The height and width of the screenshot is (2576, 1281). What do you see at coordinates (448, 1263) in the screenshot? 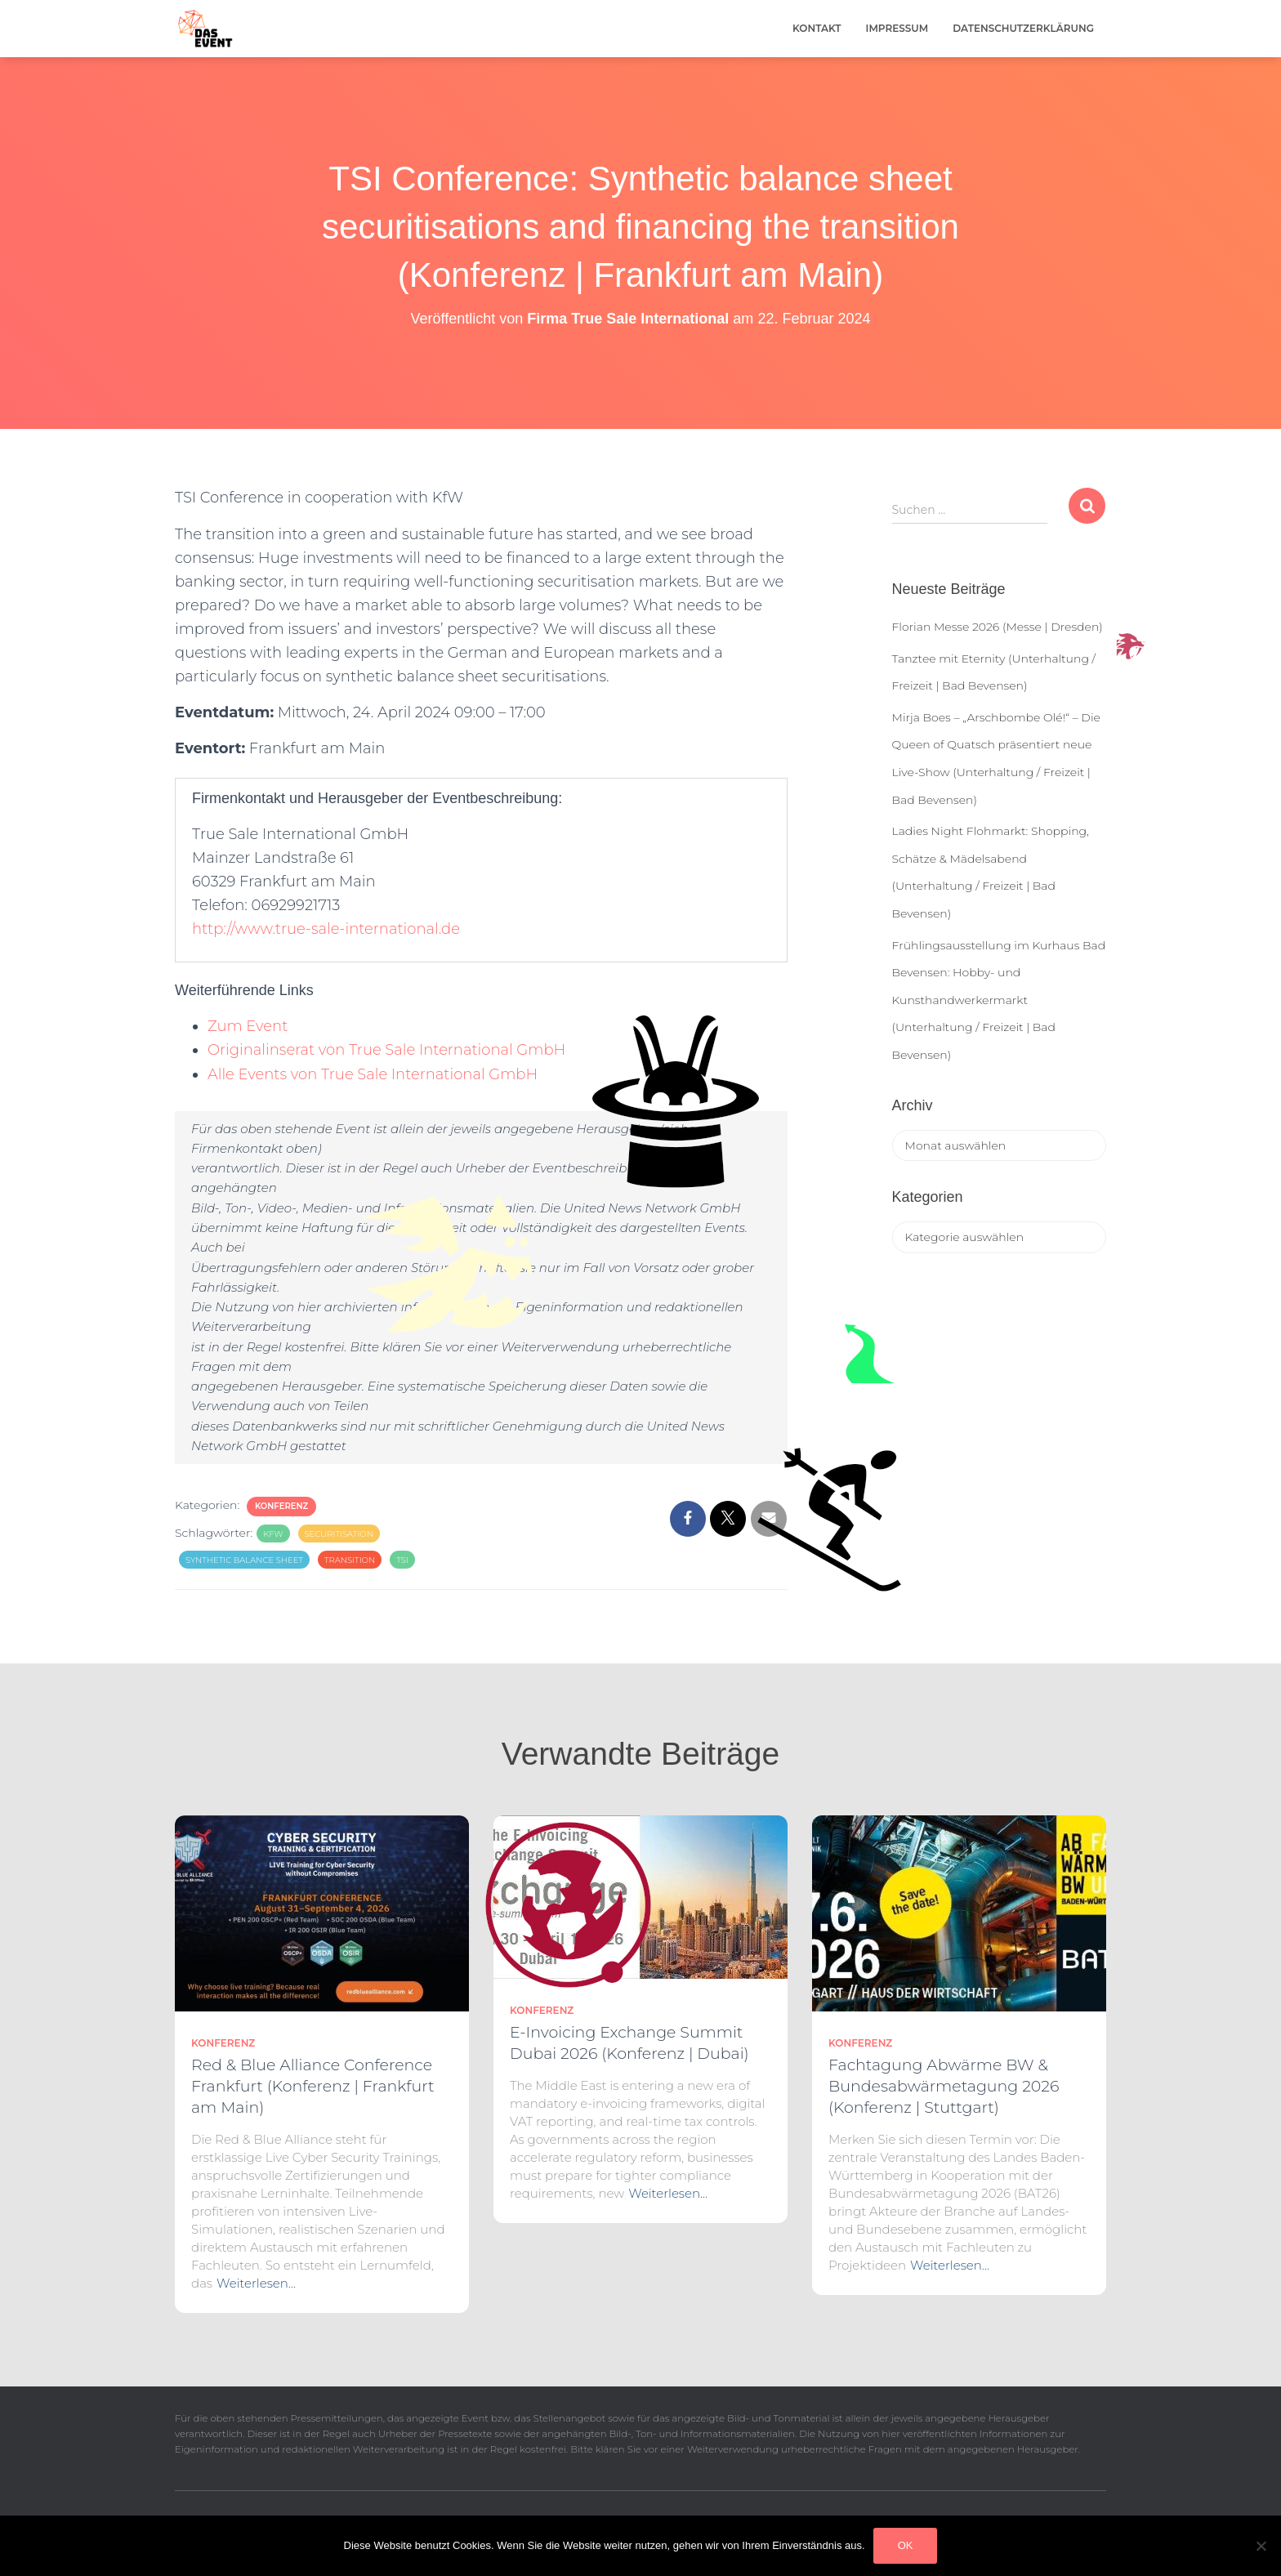
I see `ghost character or enemy in a game interface` at bounding box center [448, 1263].